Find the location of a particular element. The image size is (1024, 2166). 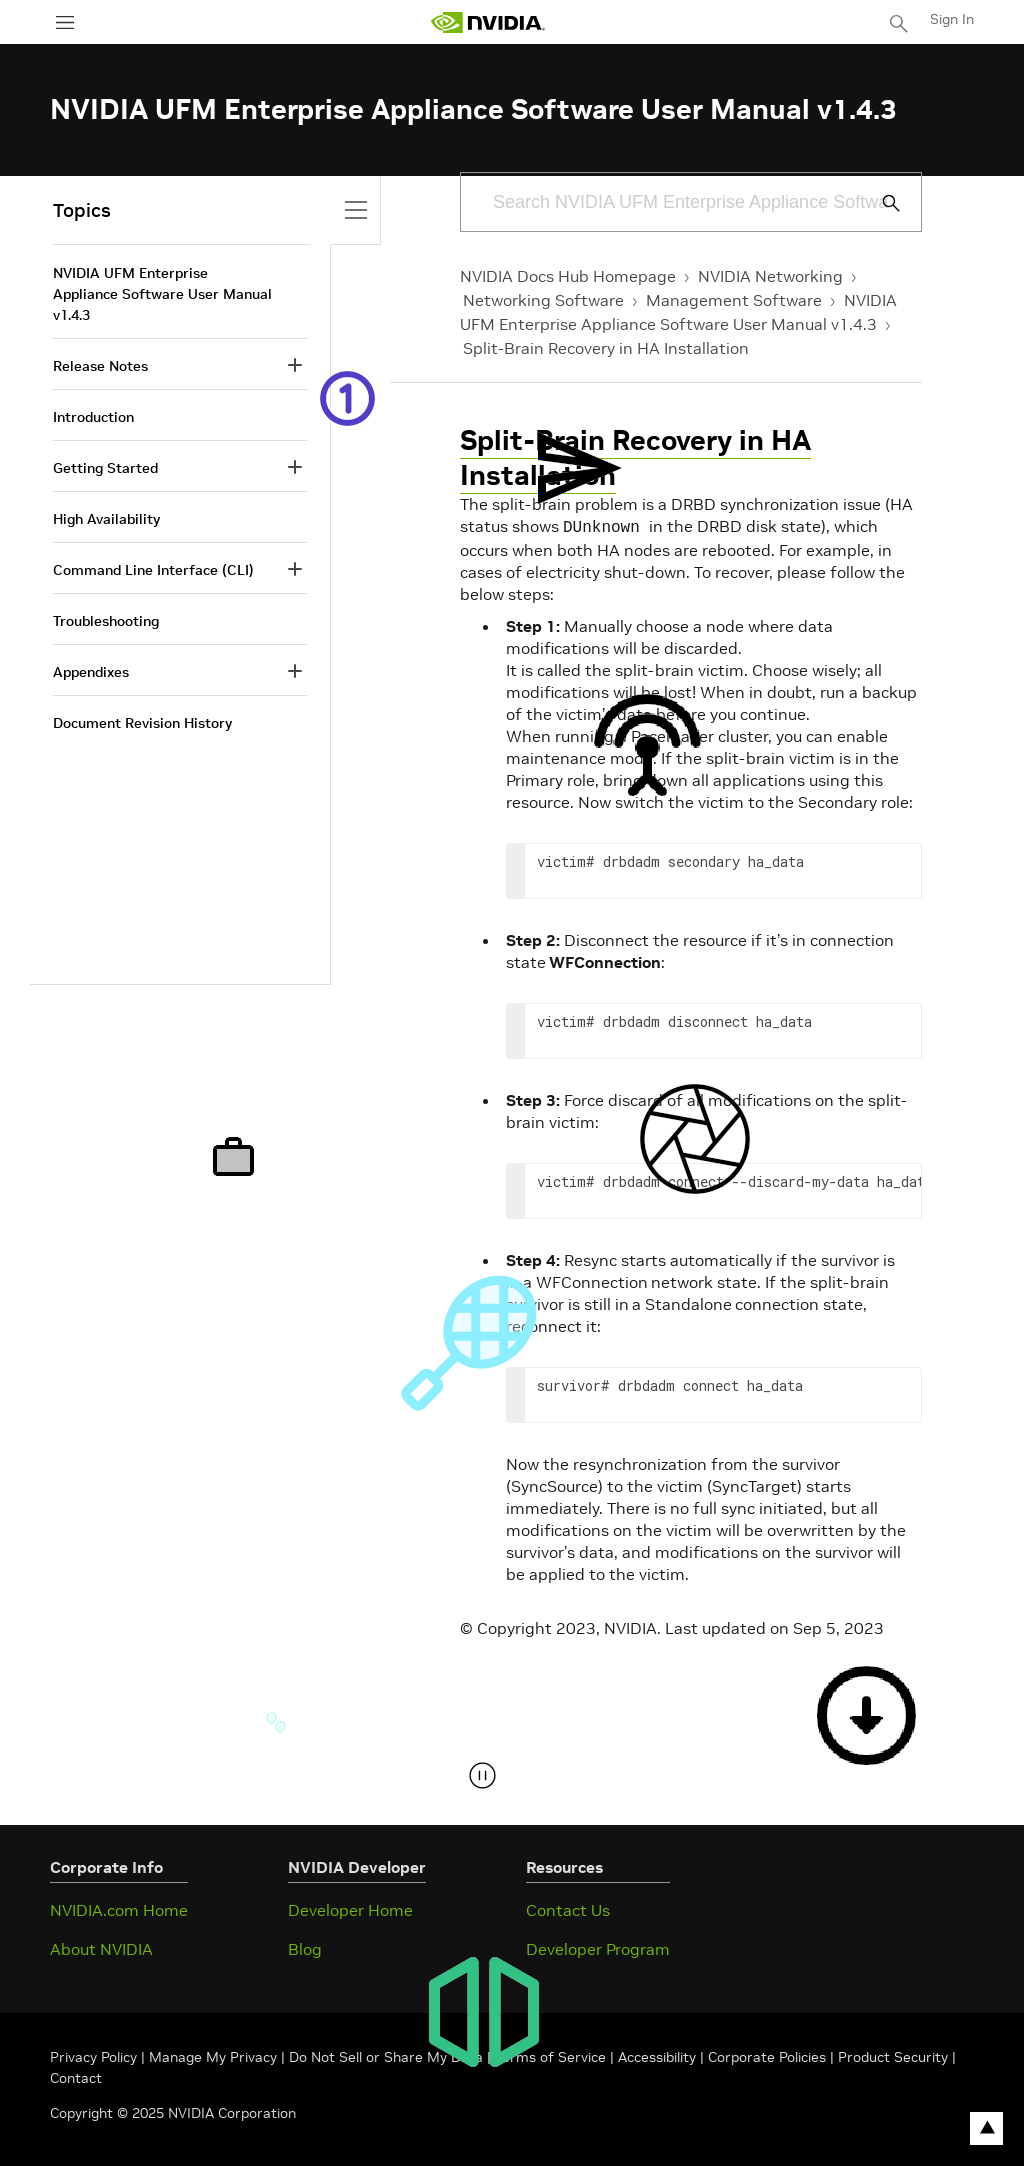

download file or content is located at coordinates (866, 1715).